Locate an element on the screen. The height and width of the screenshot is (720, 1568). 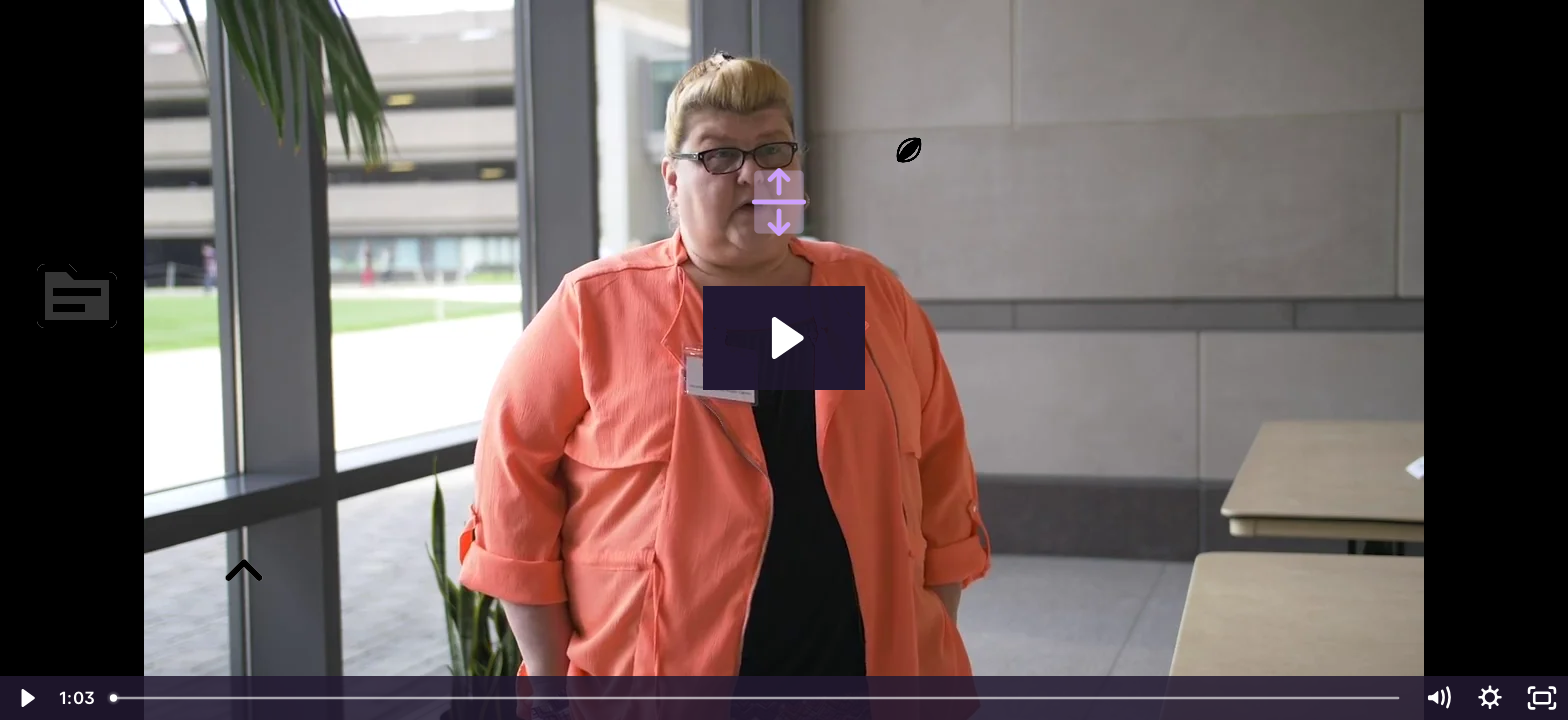
view rugby sports content is located at coordinates (909, 150).